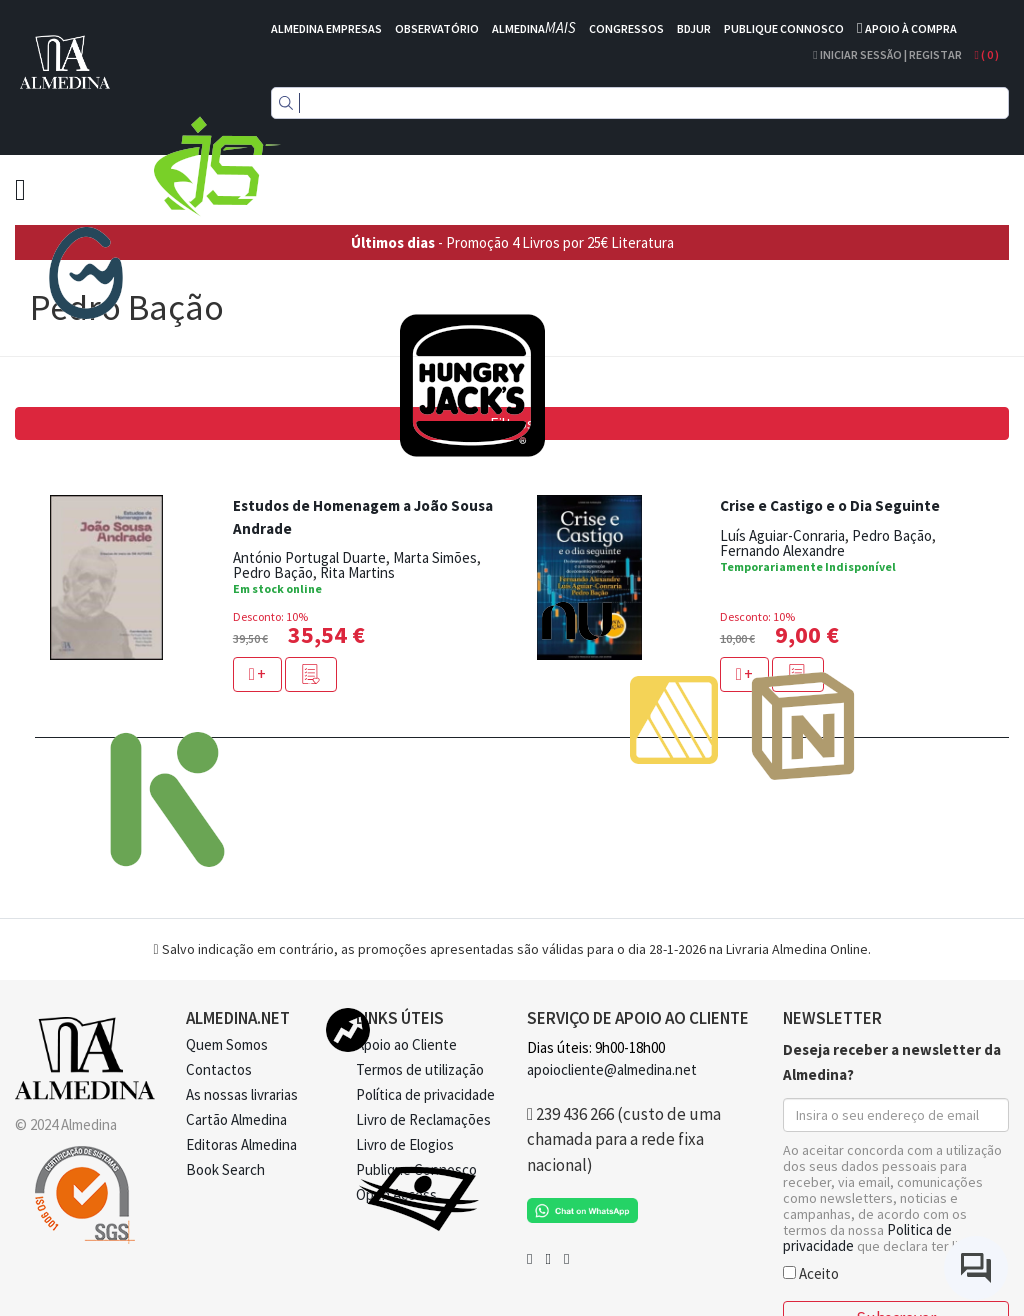  Describe the element at coordinates (348, 1030) in the screenshot. I see `open the BuzzFeed app` at that location.